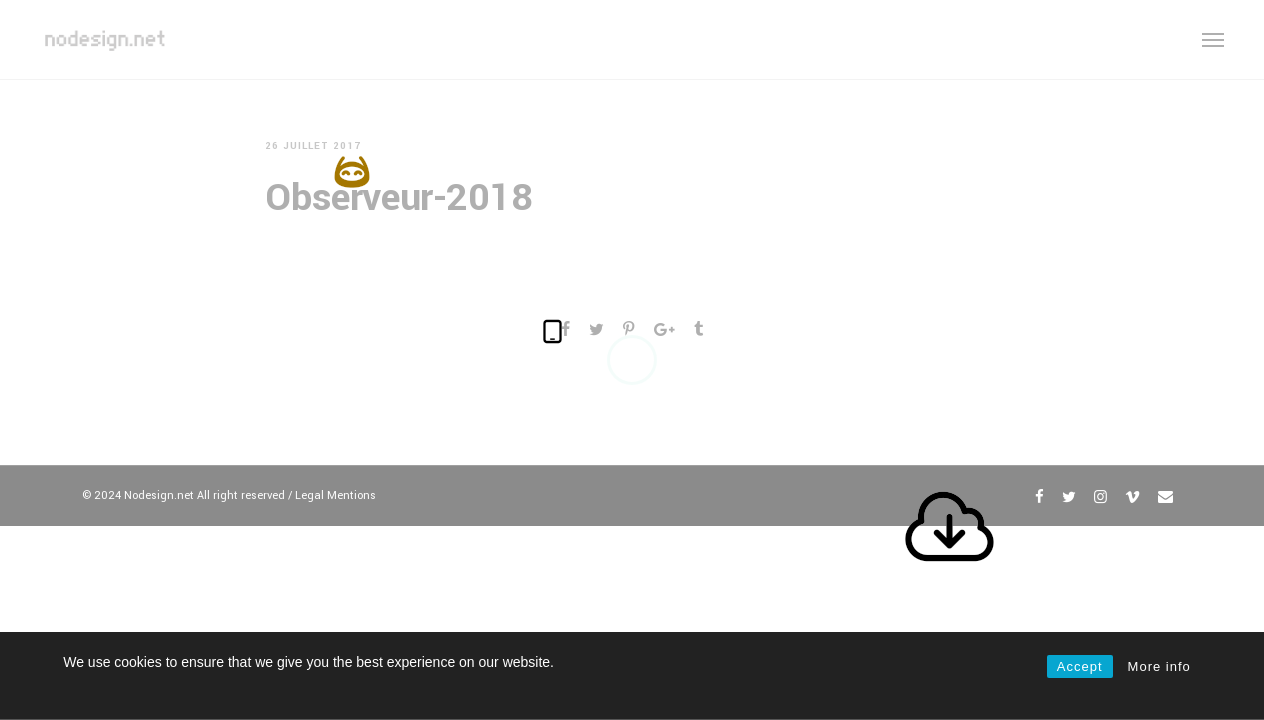 Image resolution: width=1264 pixels, height=720 pixels. What do you see at coordinates (949, 526) in the screenshot?
I see `download from cloud storage` at bounding box center [949, 526].